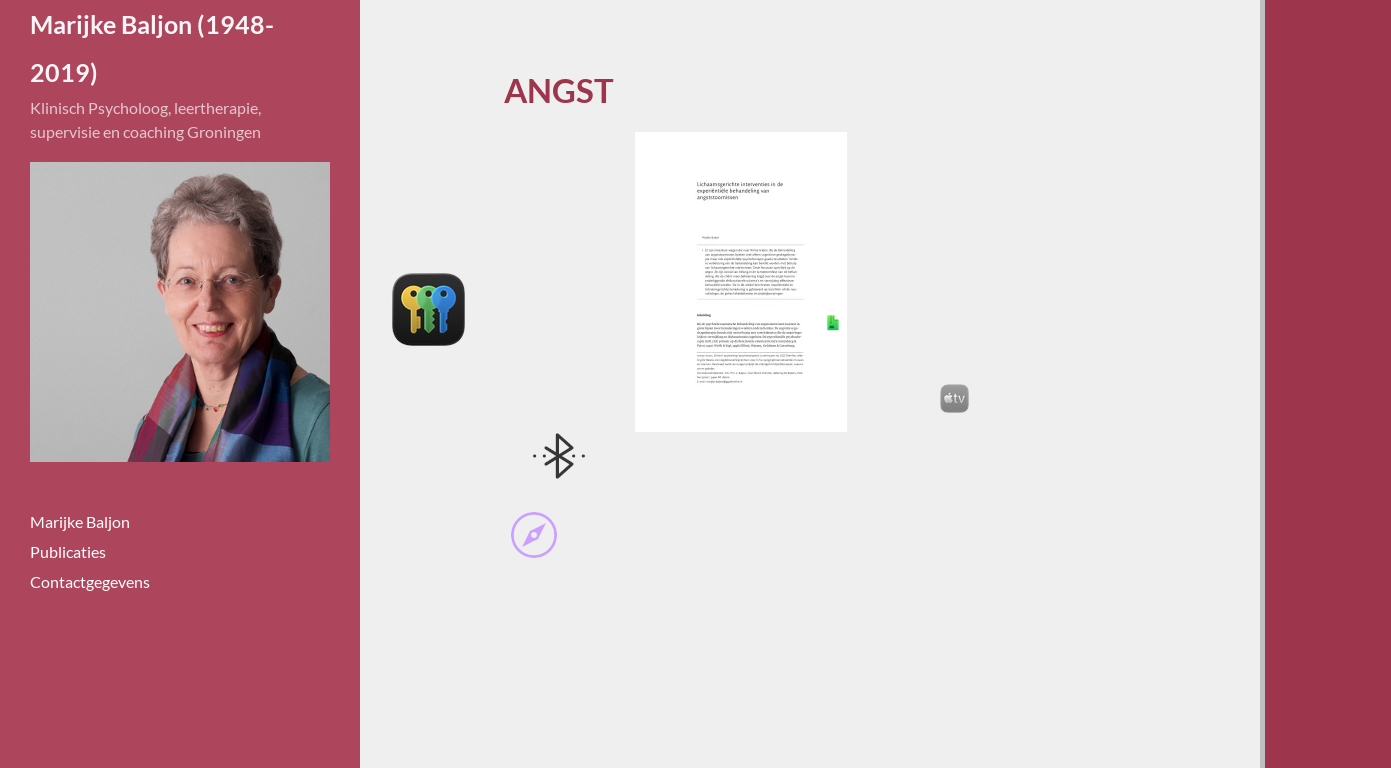  What do you see at coordinates (534, 535) in the screenshot?
I see `open the default web browser` at bounding box center [534, 535].